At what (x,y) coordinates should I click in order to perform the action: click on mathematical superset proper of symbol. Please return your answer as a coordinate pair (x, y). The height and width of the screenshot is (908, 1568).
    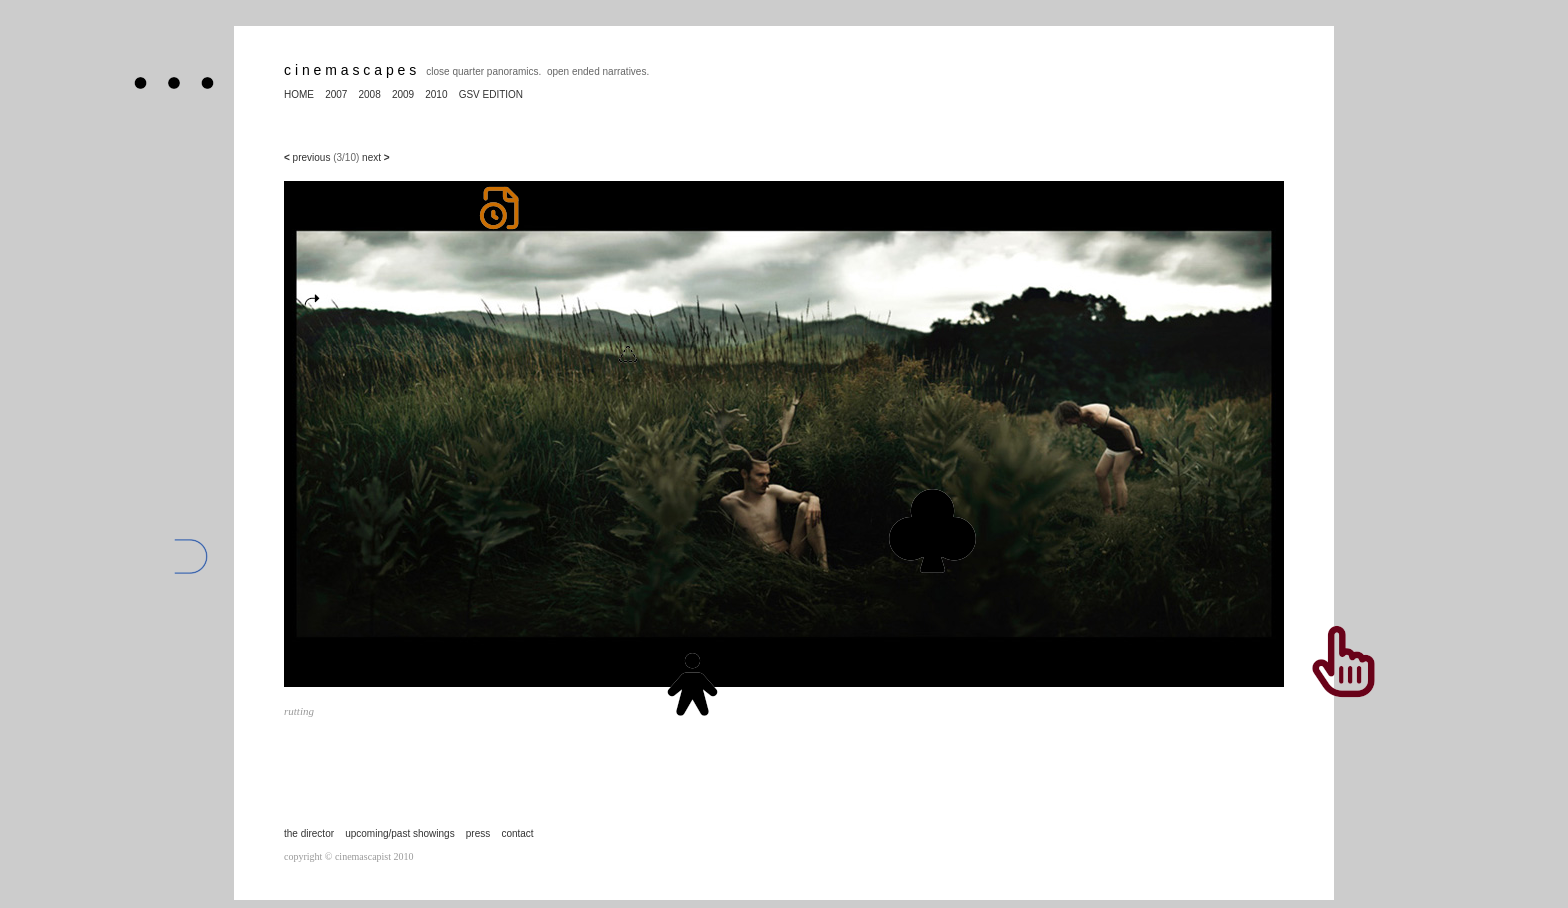
    Looking at the image, I should click on (188, 556).